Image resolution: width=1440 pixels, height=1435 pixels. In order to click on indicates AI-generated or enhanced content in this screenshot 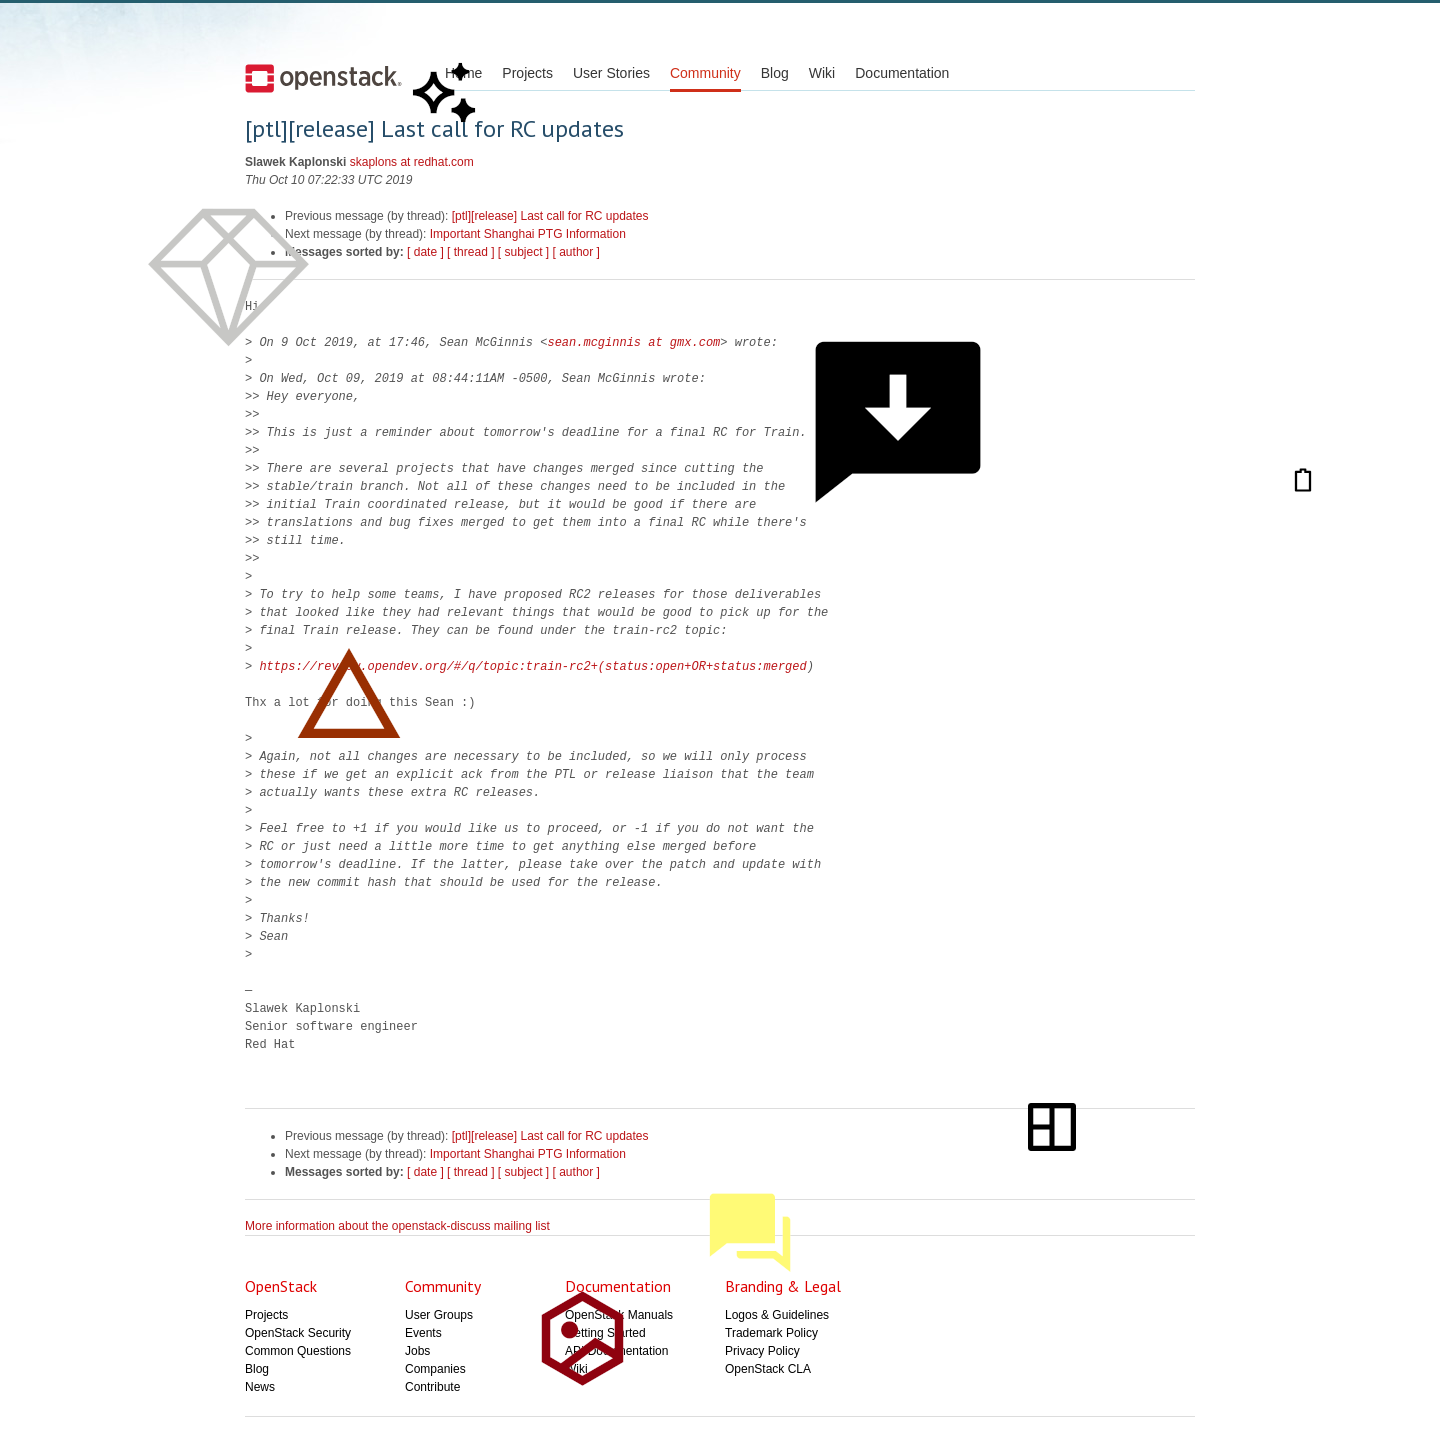, I will do `click(445, 92)`.